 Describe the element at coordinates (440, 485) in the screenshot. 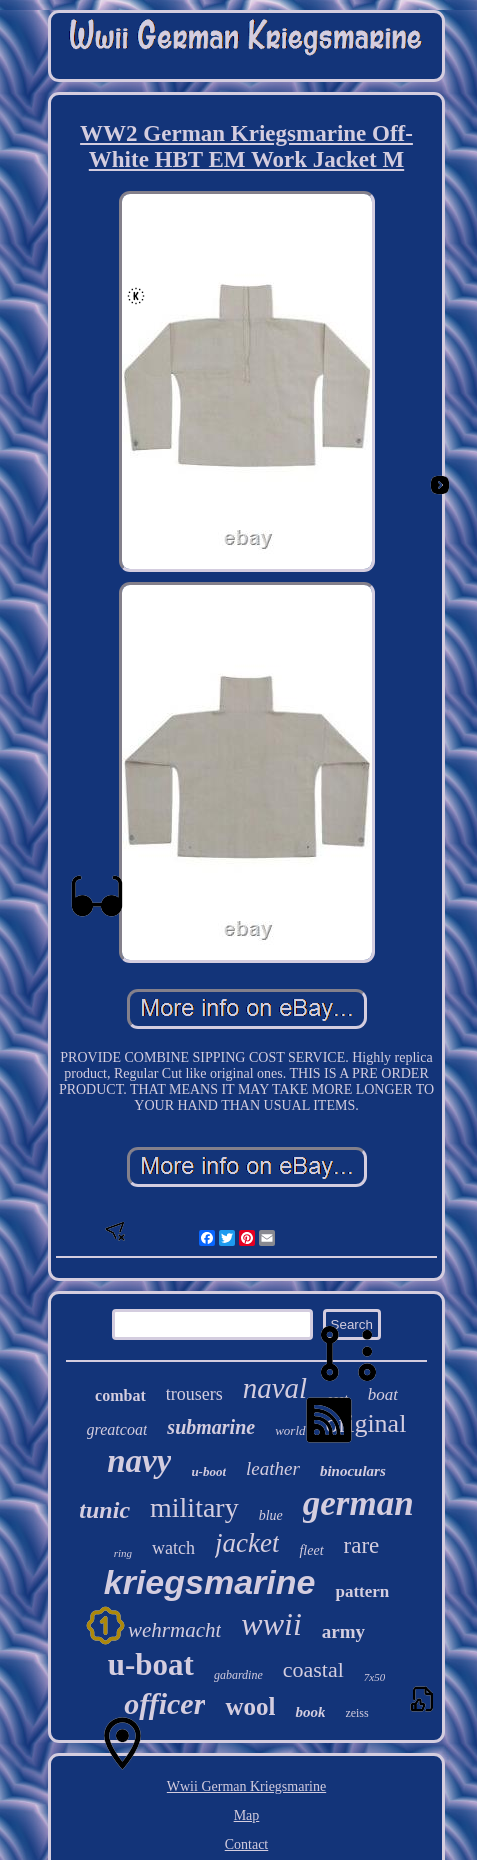

I see `go to next item or step` at that location.